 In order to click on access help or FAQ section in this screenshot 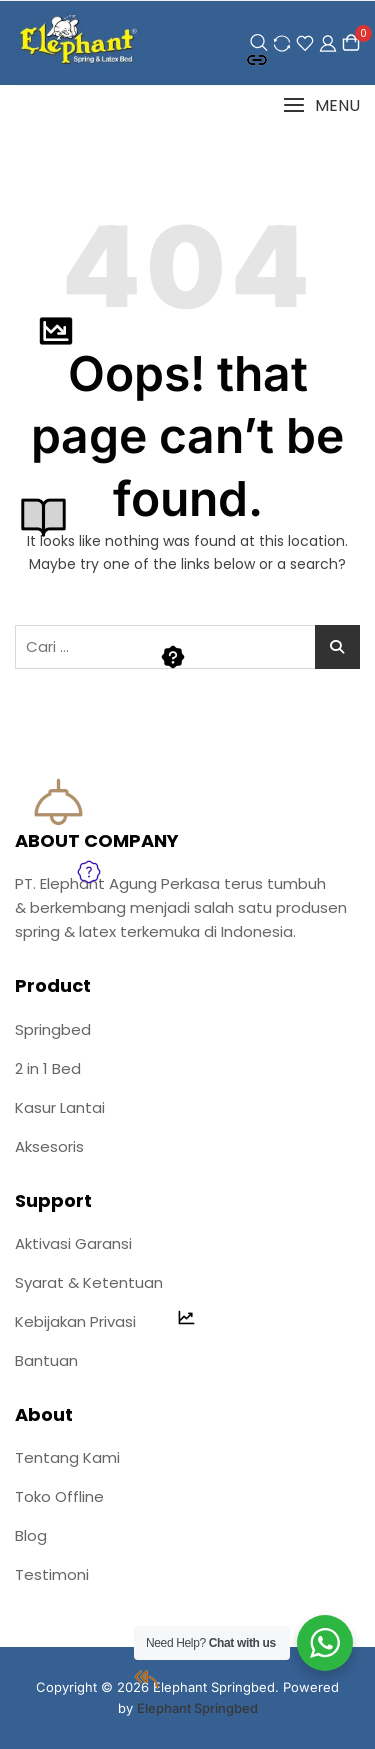, I will do `click(173, 657)`.